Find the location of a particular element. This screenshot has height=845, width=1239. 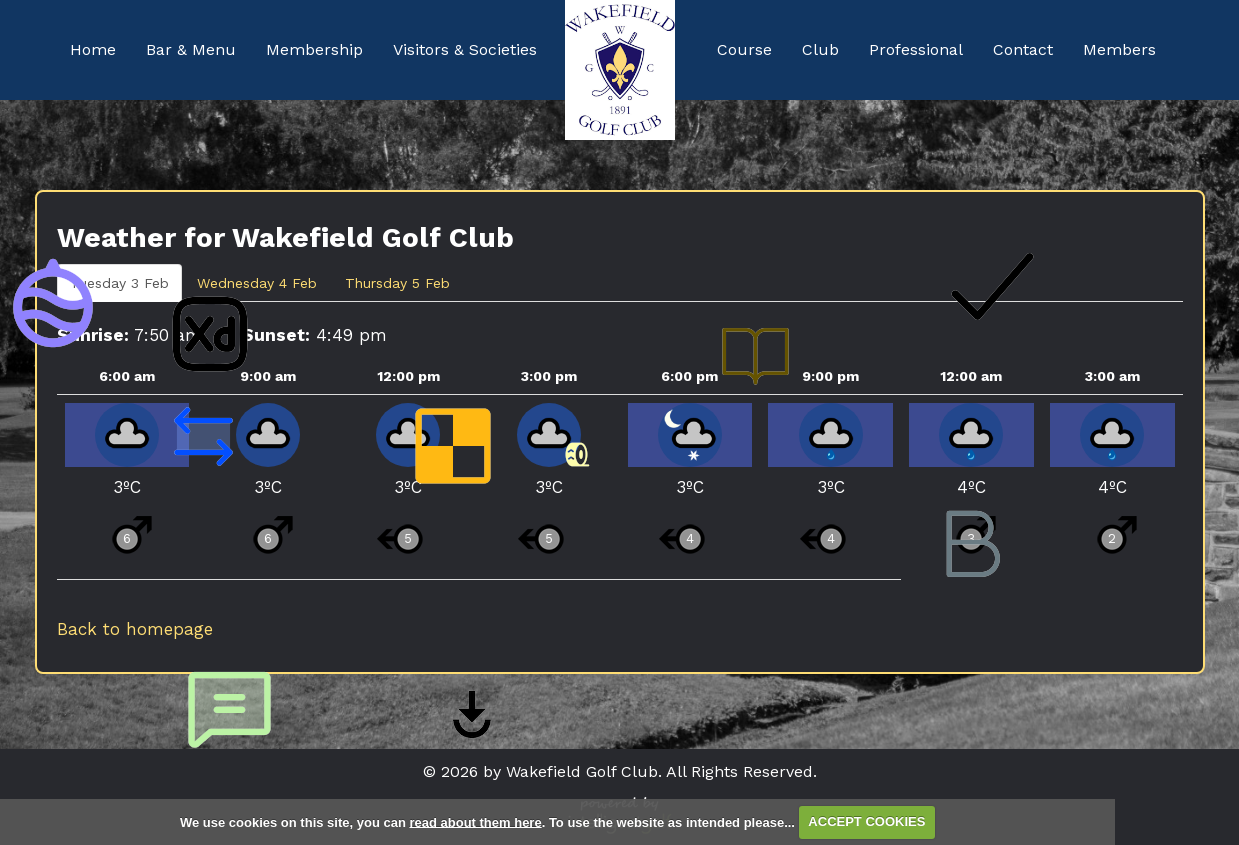

open a book or reading view is located at coordinates (755, 351).